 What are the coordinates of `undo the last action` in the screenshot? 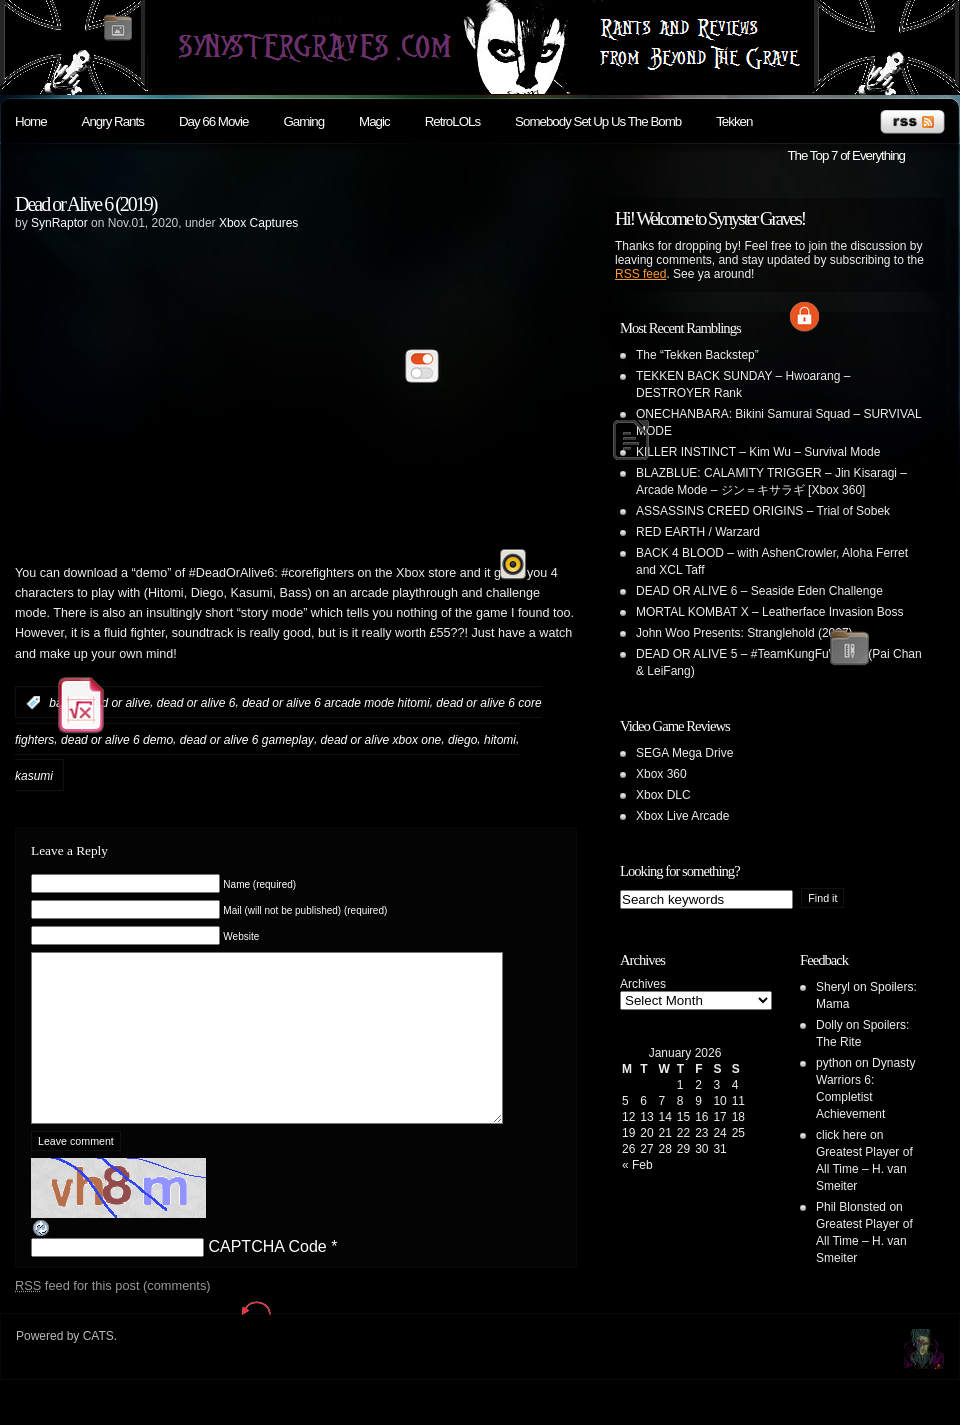 It's located at (256, 1308).